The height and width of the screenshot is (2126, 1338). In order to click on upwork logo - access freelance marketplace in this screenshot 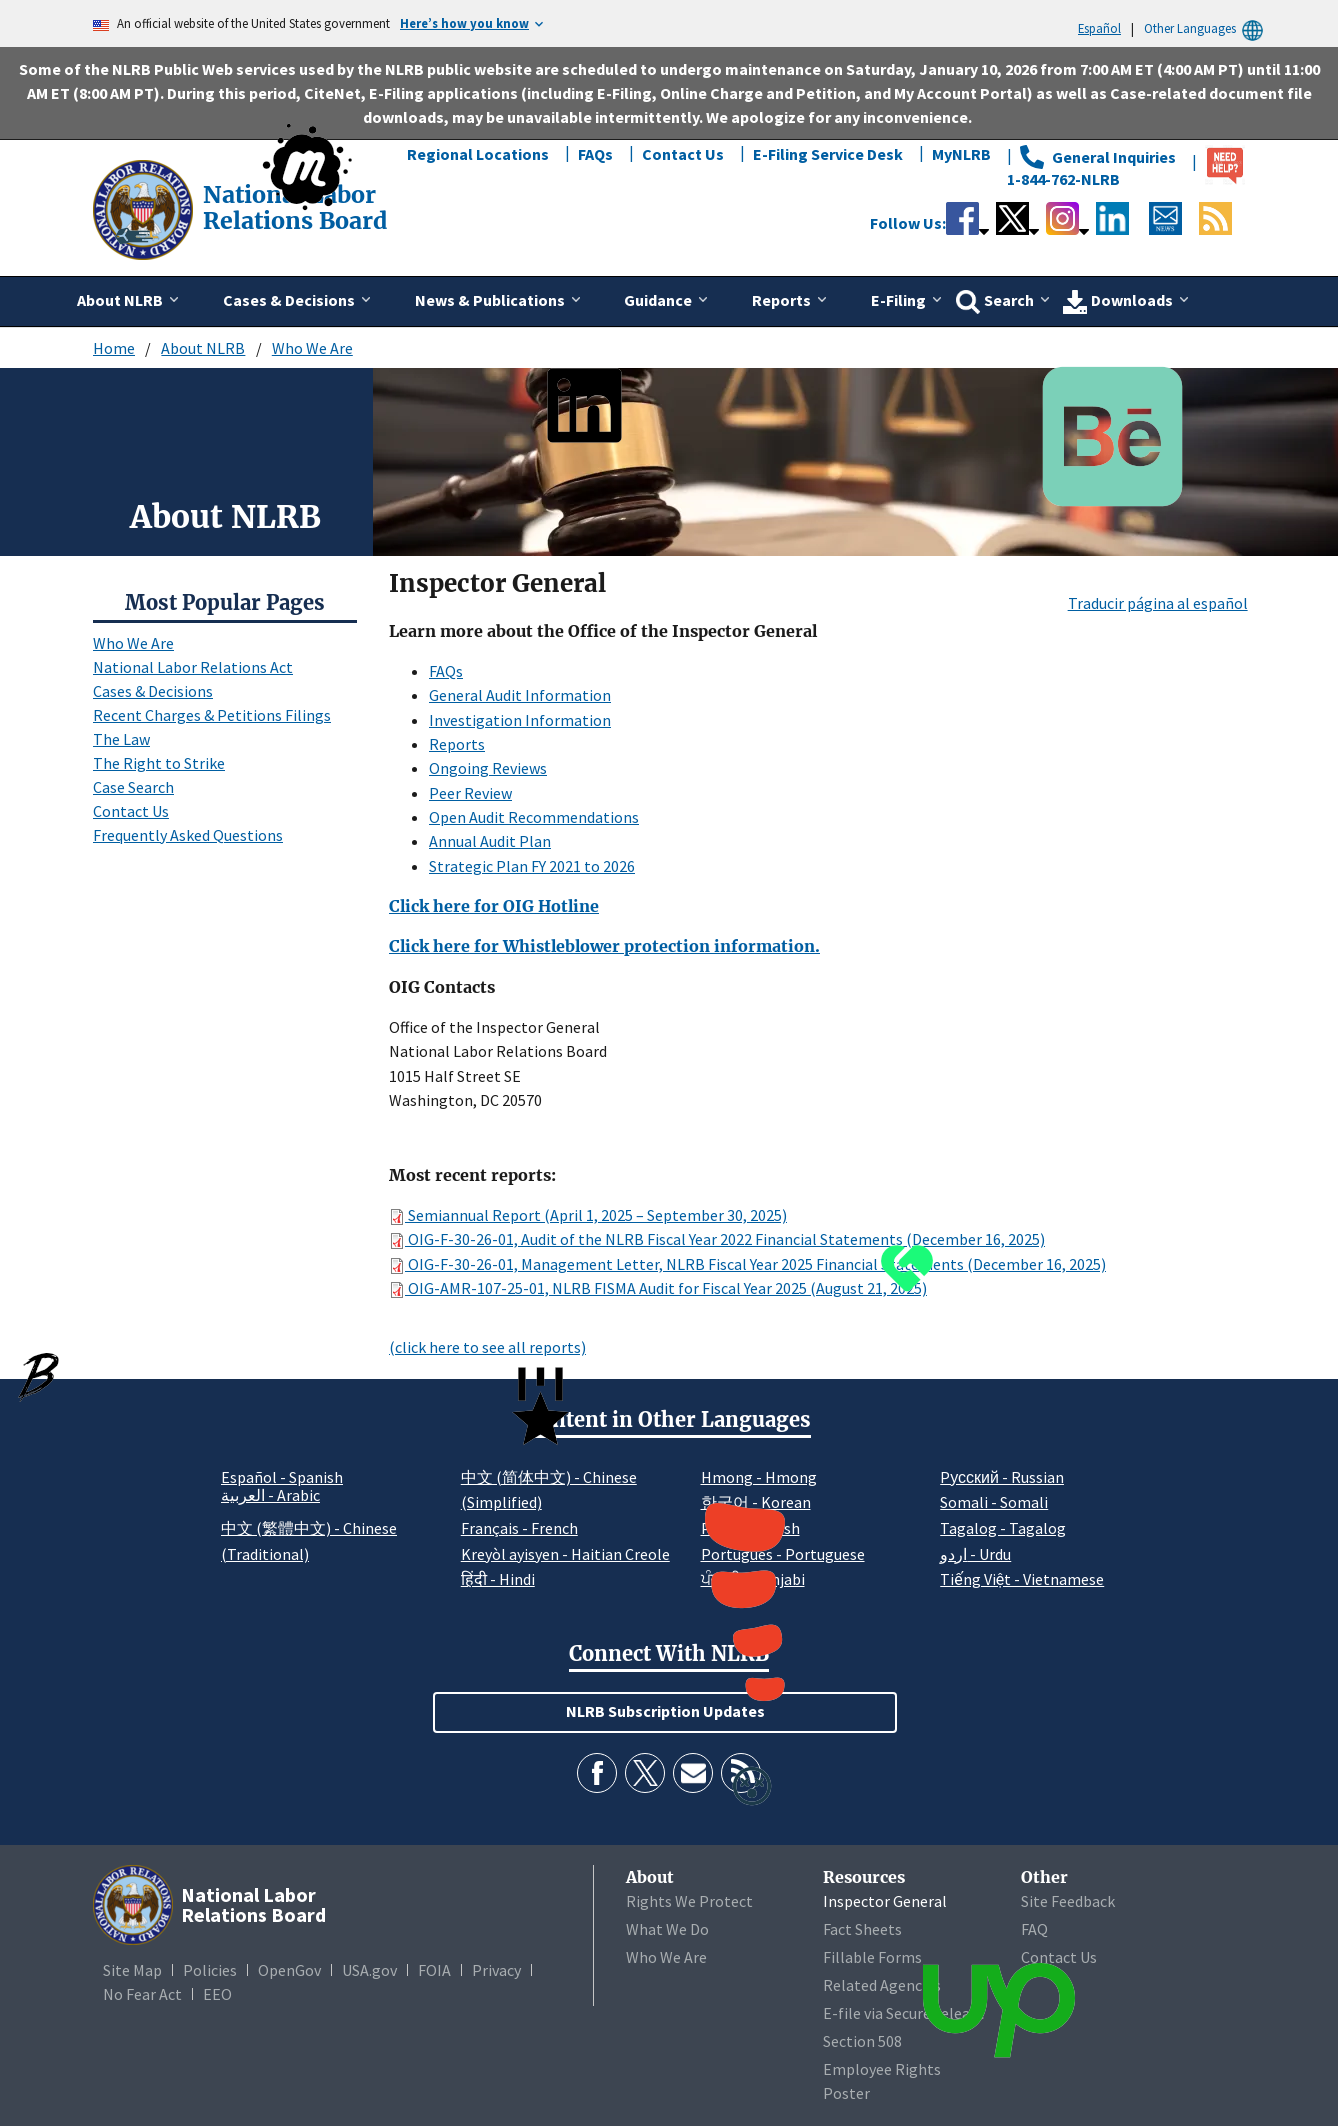, I will do `click(999, 2010)`.